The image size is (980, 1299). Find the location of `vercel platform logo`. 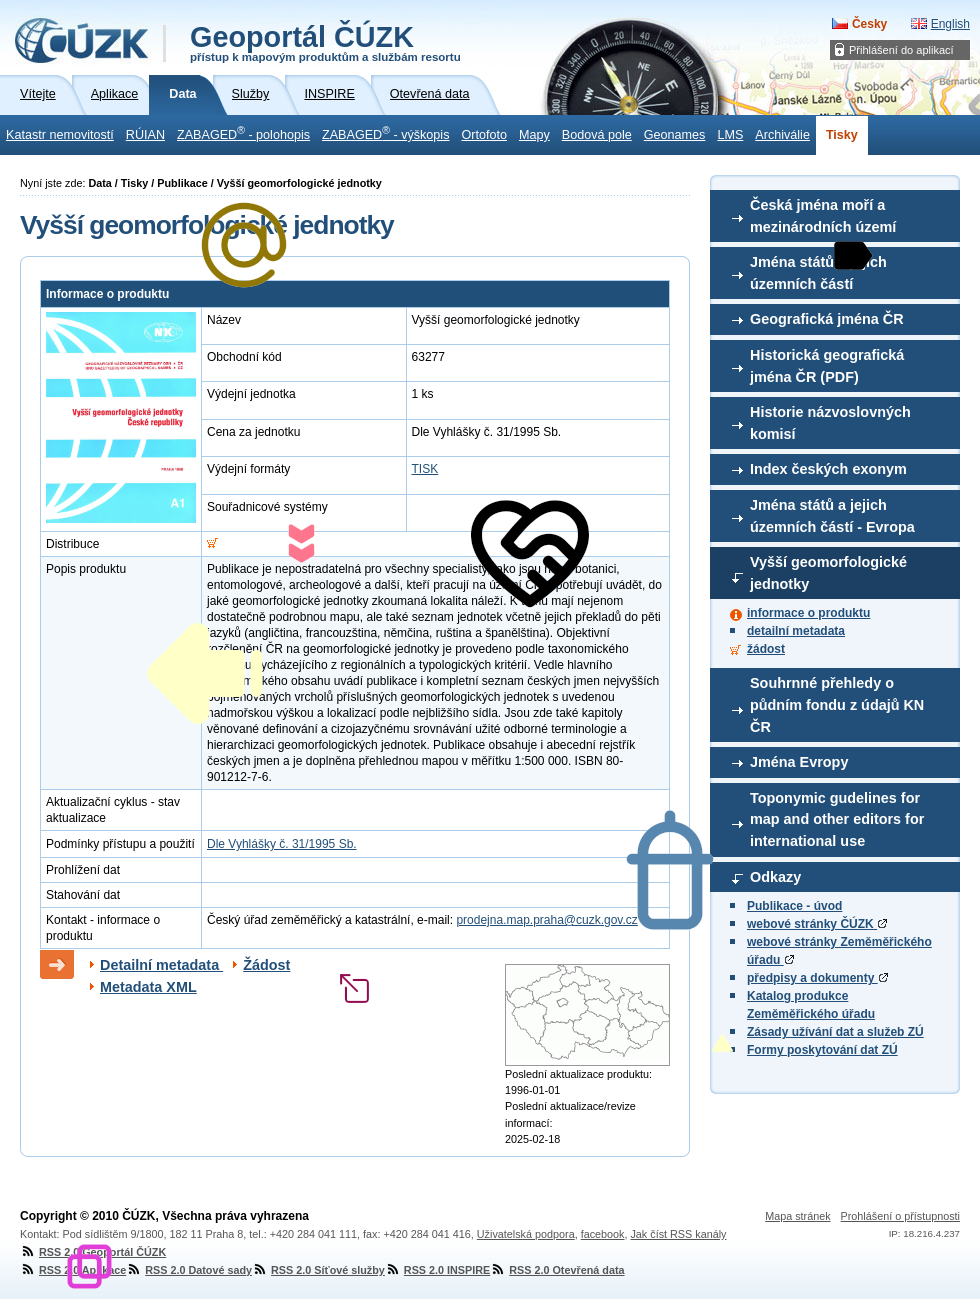

vercel platform logo is located at coordinates (722, 1043).